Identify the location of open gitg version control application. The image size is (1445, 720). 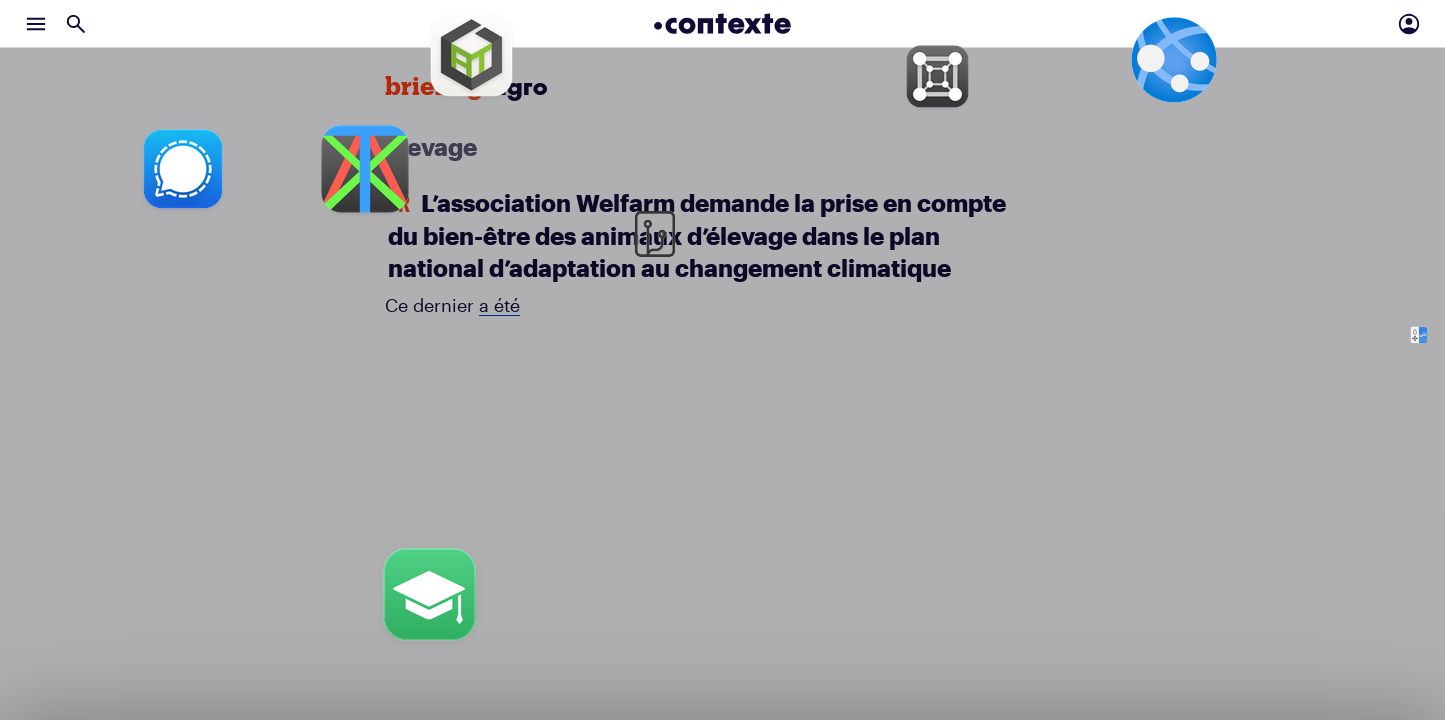
(655, 234).